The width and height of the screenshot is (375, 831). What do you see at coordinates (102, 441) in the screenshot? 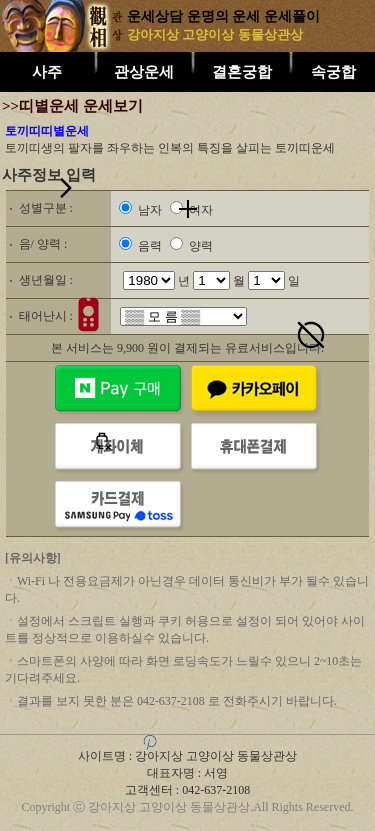
I see `disconnect or unpair smartwatch` at bounding box center [102, 441].